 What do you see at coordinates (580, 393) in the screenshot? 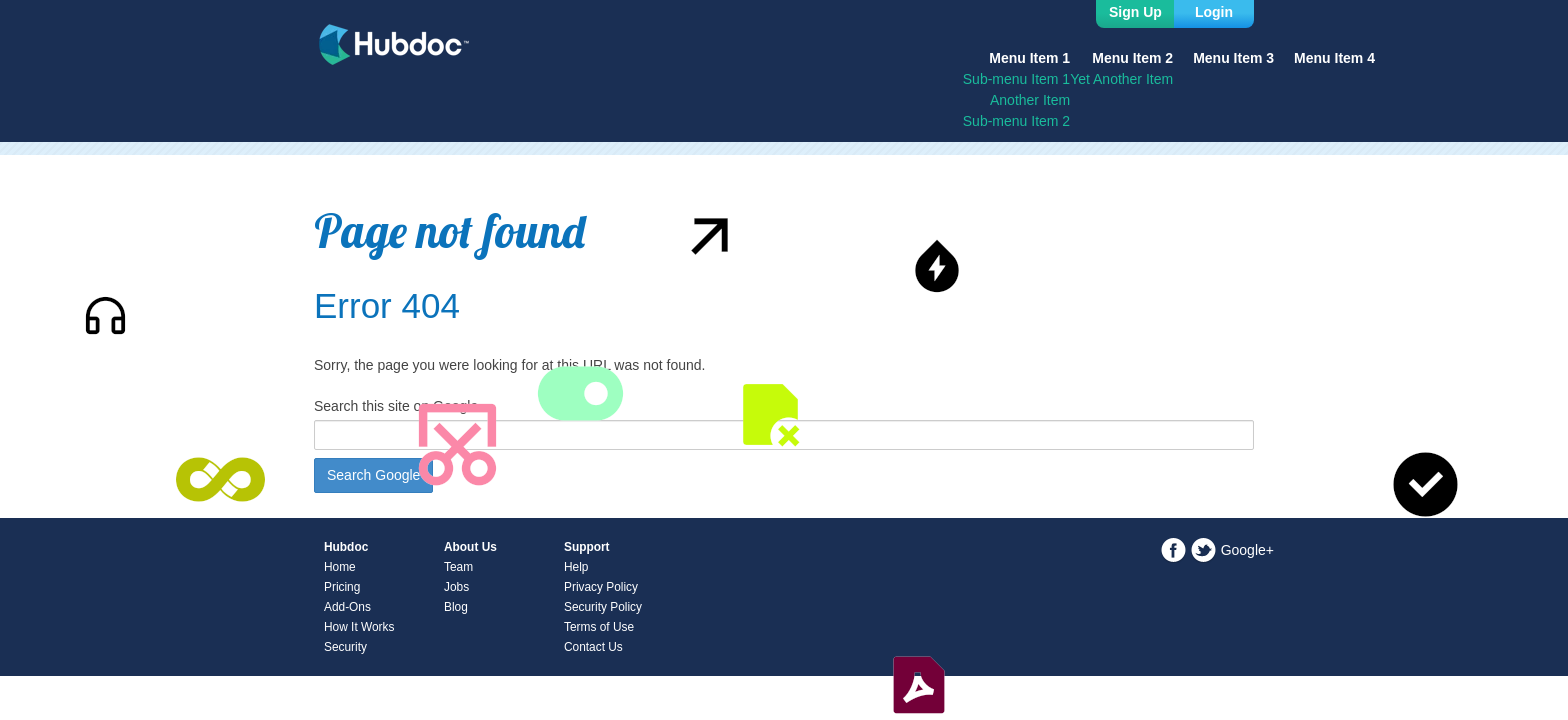
I see `toggle a setting on or off` at bounding box center [580, 393].